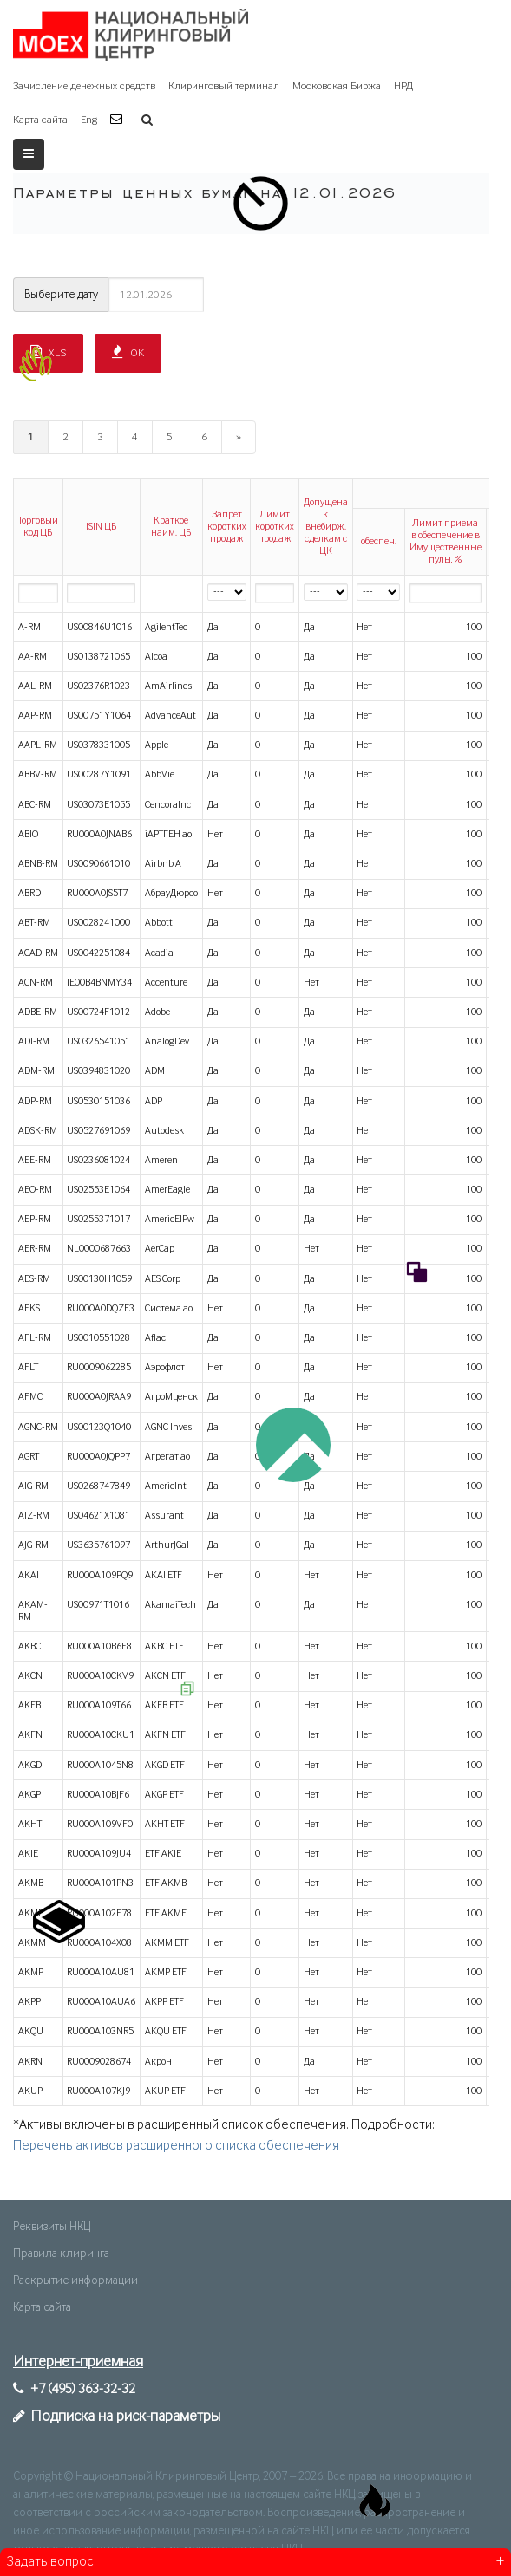 The image size is (511, 2576). I want to click on open the Hey email app, so click(36, 364).